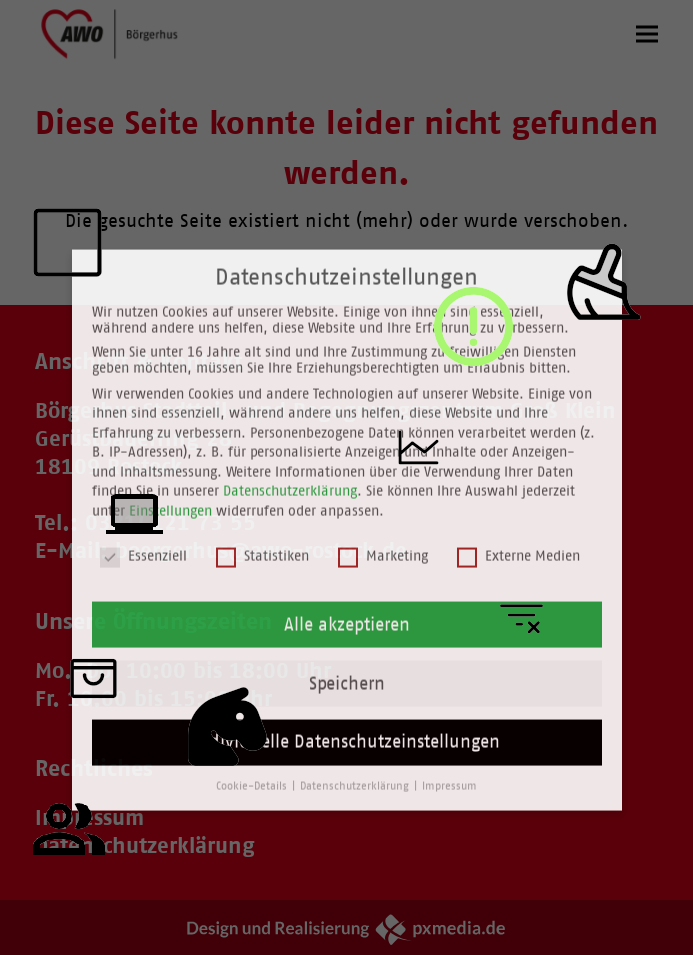 Image resolution: width=693 pixels, height=955 pixels. Describe the element at coordinates (228, 725) in the screenshot. I see `chess game or strategy app` at that location.